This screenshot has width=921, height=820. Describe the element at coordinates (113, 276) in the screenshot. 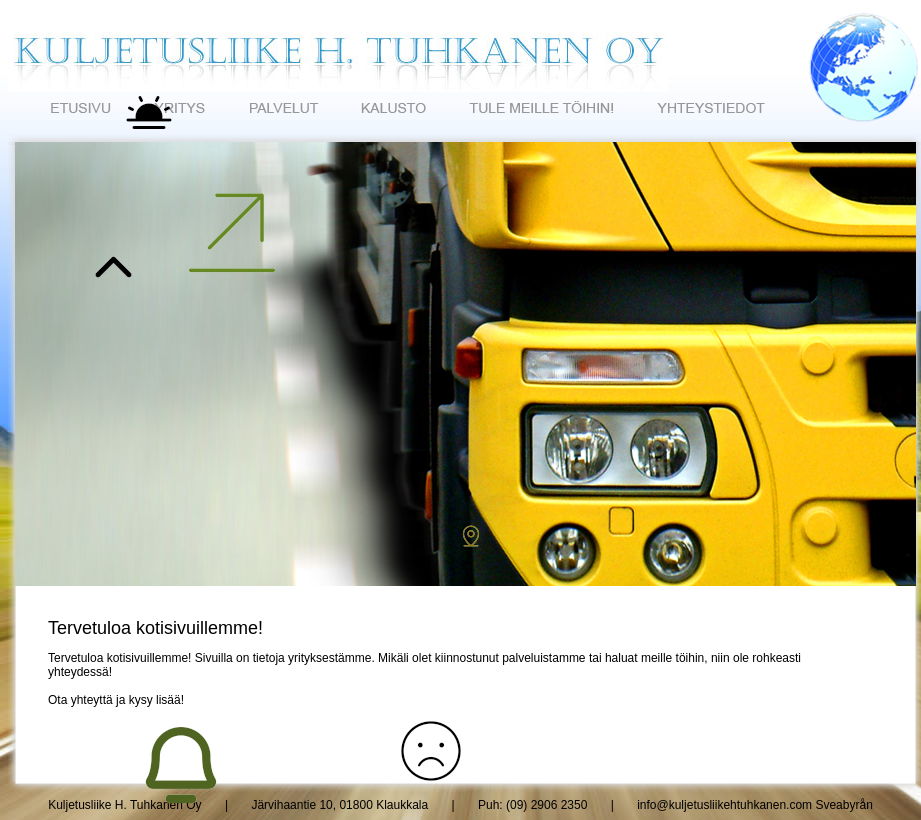

I see `collapse an expanded section` at that location.